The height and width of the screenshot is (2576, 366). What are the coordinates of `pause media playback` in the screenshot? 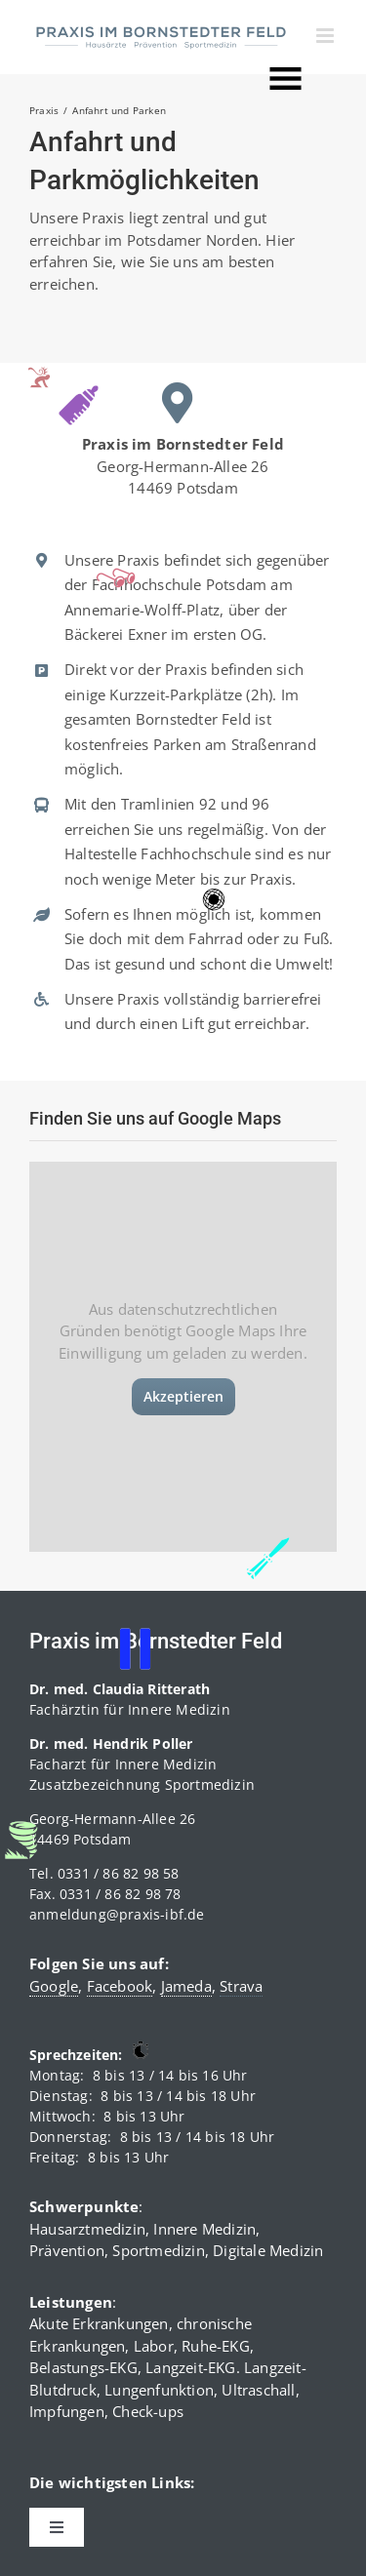 It's located at (135, 1648).